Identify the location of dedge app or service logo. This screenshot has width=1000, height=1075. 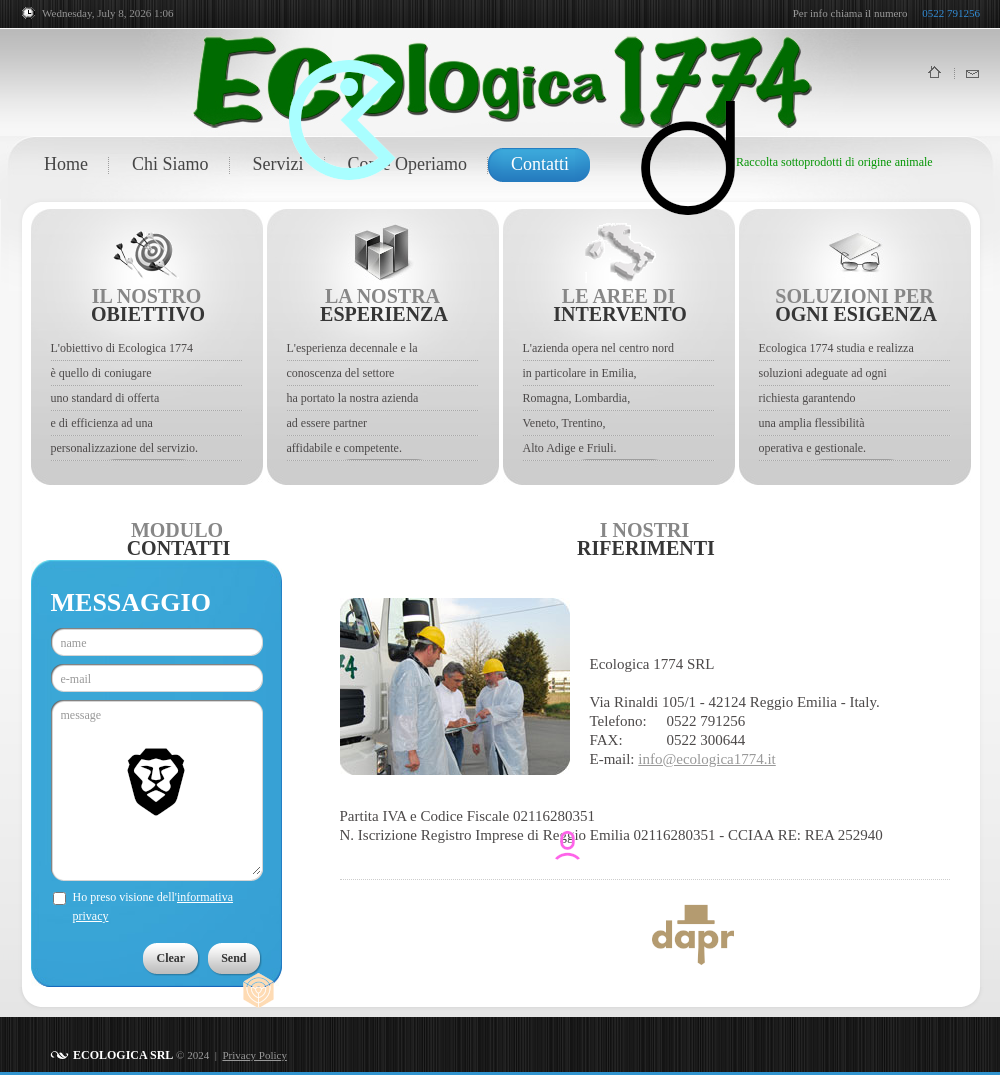
(688, 158).